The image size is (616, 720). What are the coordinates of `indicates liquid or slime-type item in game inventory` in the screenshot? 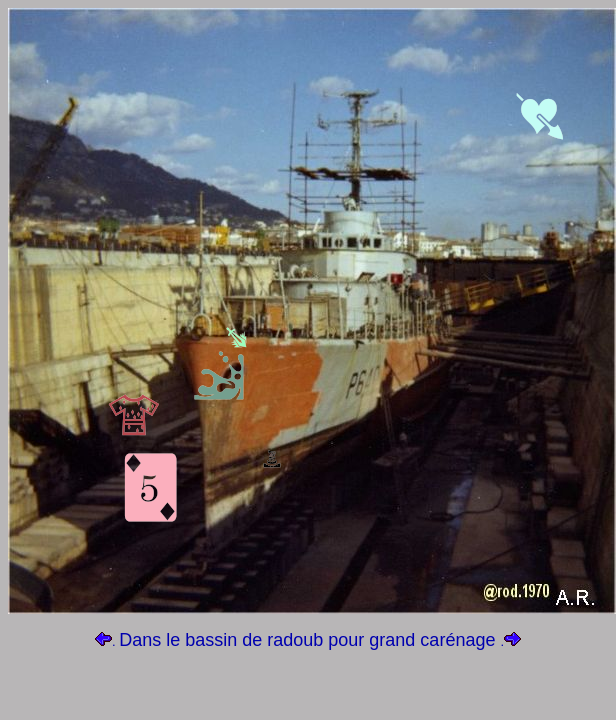 It's located at (219, 375).